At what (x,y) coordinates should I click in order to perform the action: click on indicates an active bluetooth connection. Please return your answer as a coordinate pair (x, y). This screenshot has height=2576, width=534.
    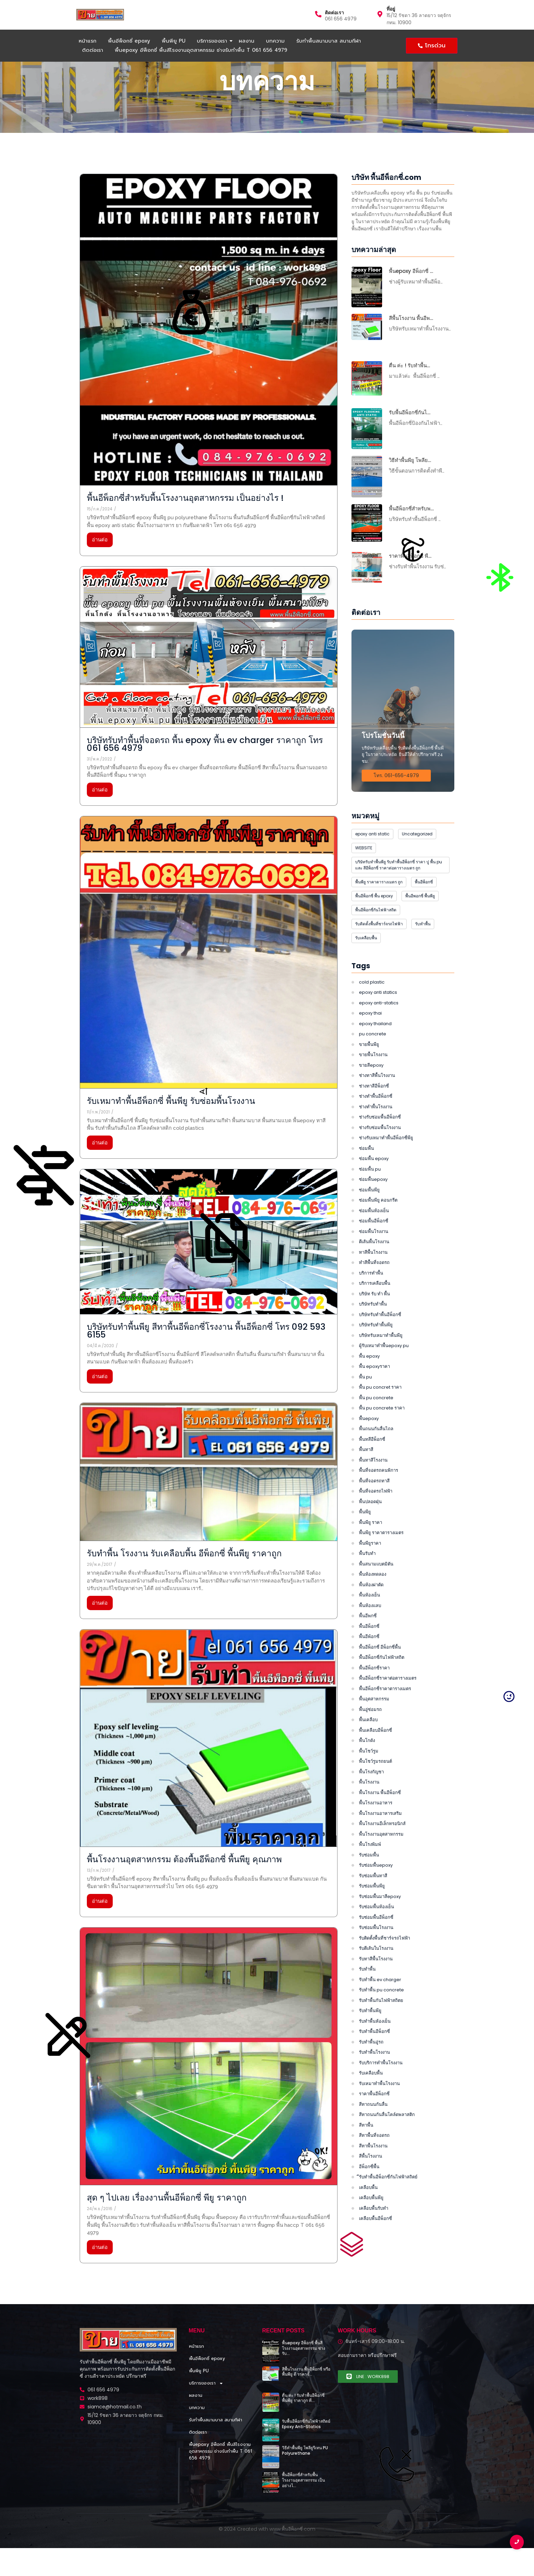
    Looking at the image, I should click on (501, 577).